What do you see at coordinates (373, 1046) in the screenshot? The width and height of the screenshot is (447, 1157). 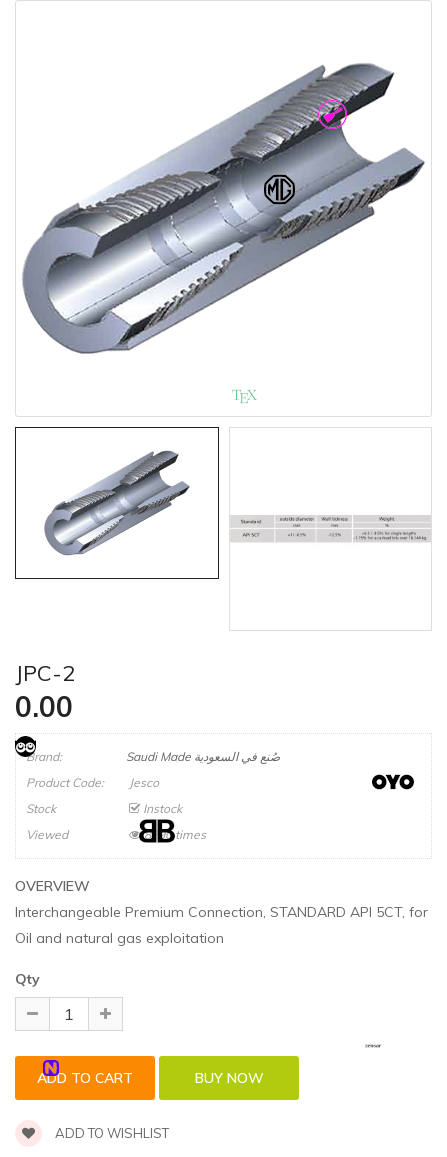 I see `zensar technologies company logo` at bounding box center [373, 1046].